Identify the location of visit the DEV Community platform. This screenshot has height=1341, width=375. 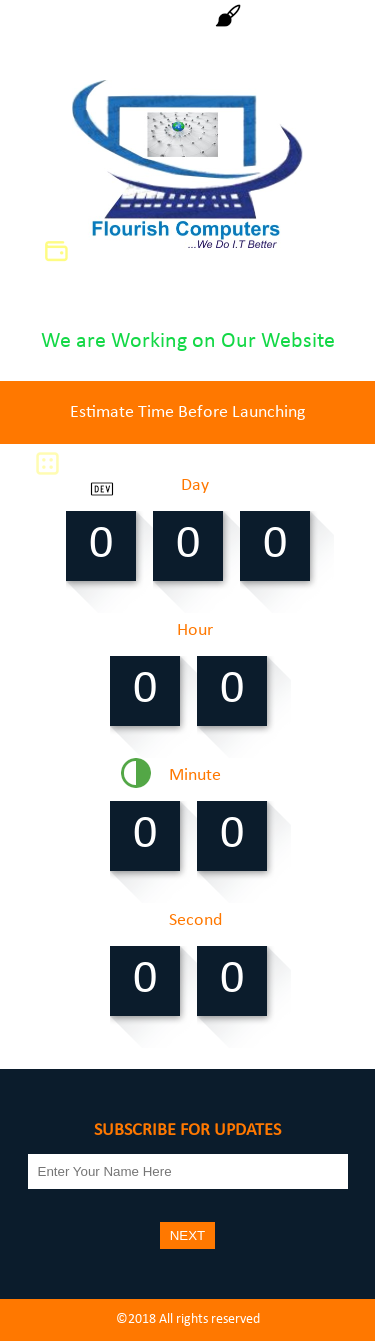
(102, 489).